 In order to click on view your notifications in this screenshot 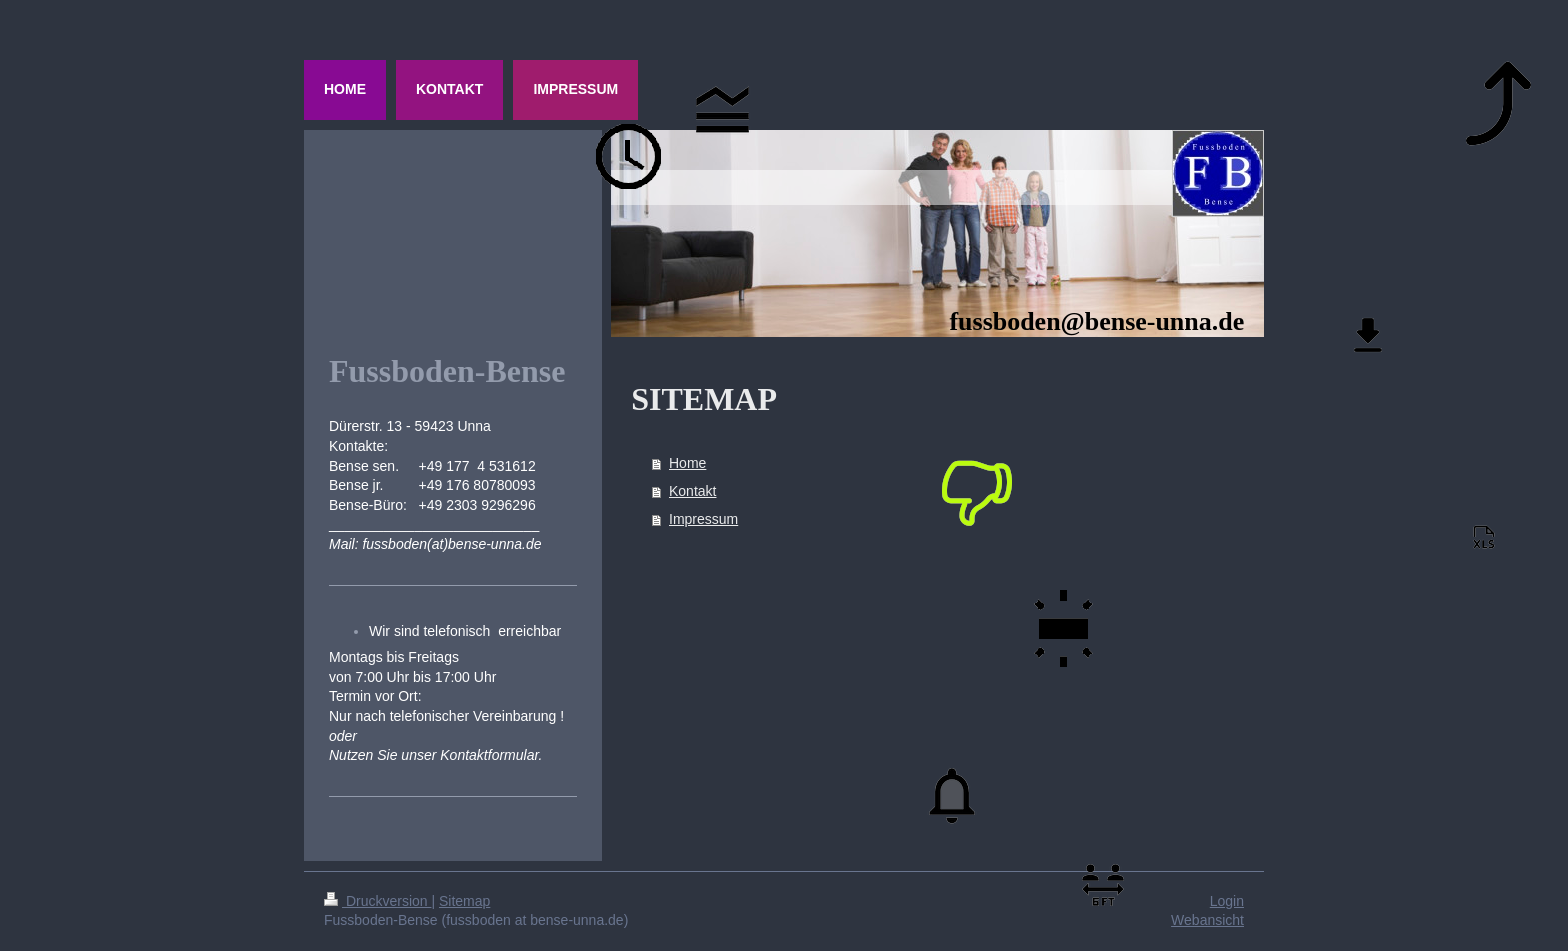, I will do `click(952, 795)`.